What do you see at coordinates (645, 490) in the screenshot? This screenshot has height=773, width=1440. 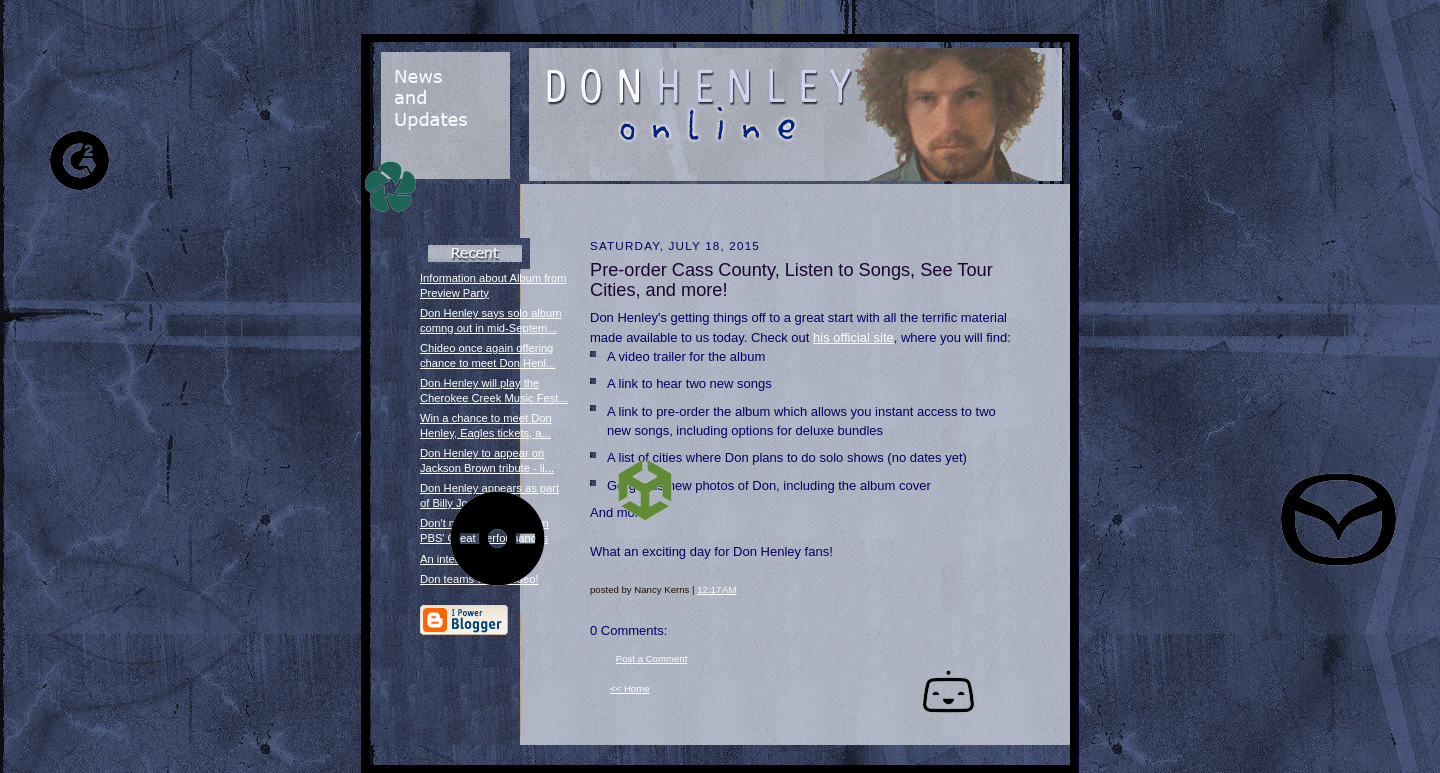 I see `Unity game engine logo` at bounding box center [645, 490].